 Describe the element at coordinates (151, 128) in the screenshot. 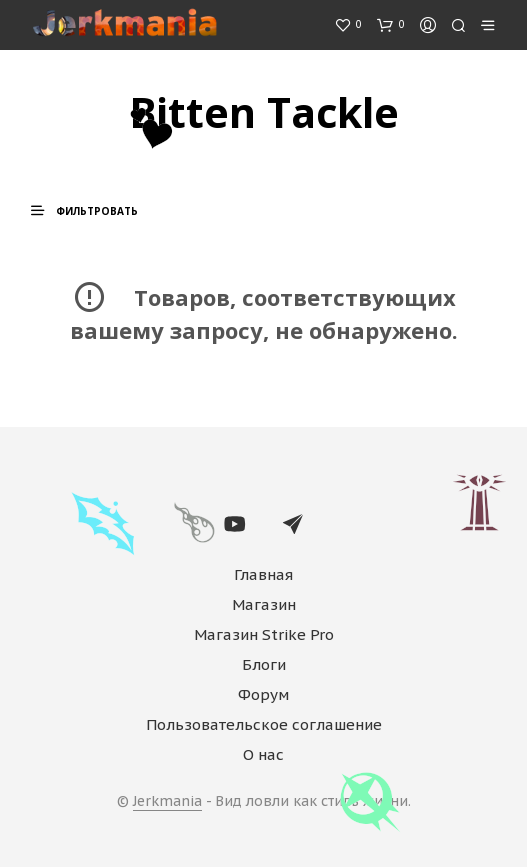

I see `indicates a charm or affection bonus in gameplay` at that location.